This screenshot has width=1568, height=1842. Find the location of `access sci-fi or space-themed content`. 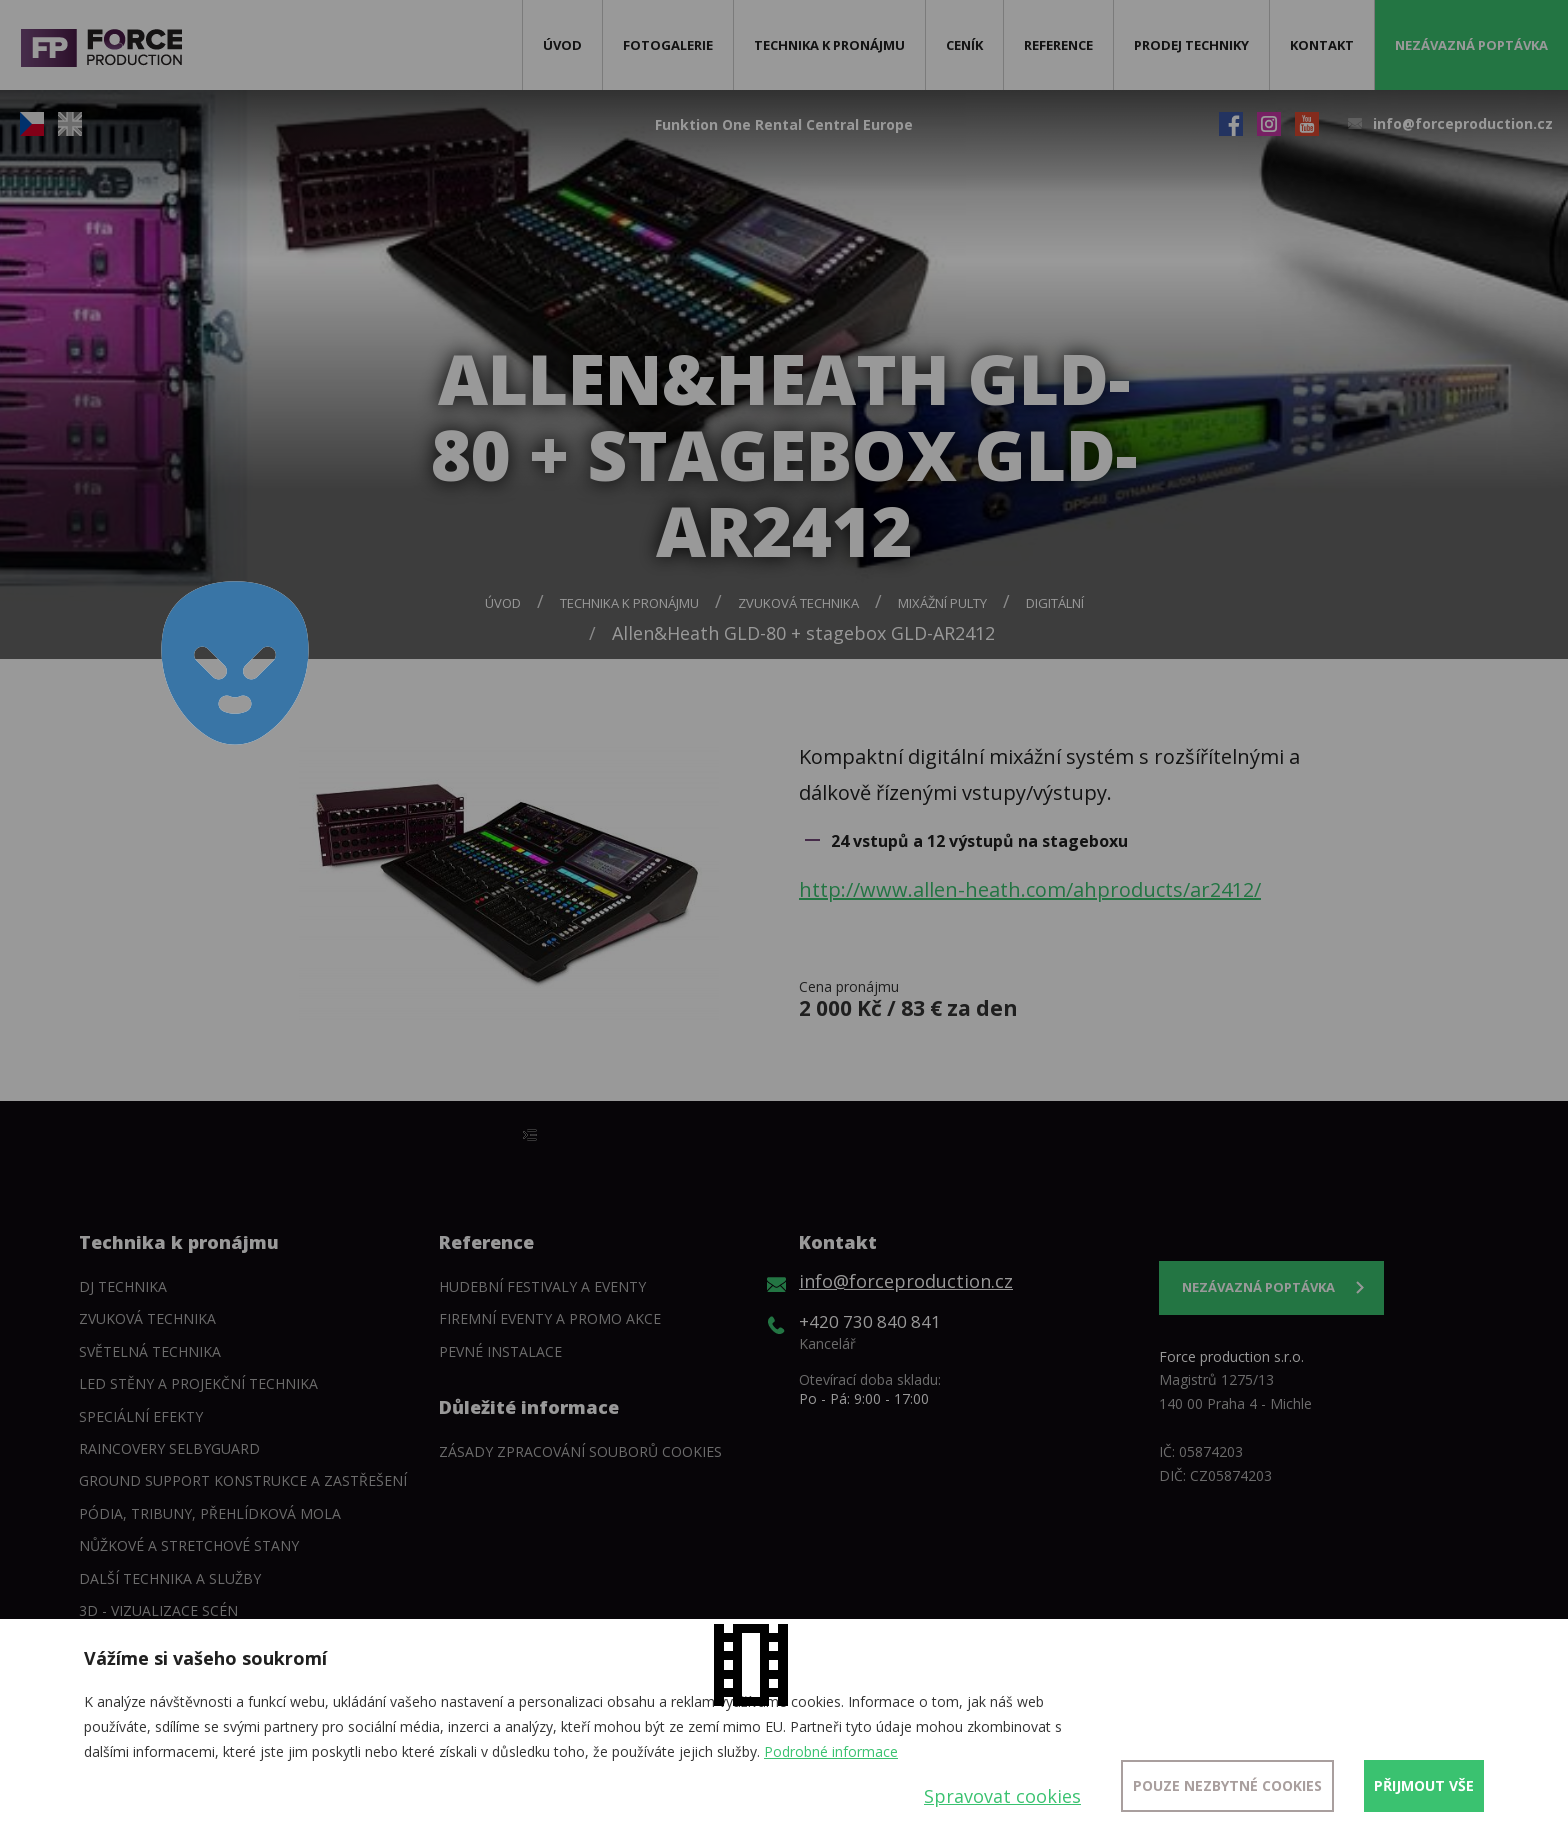

access sci-fi or space-themed content is located at coordinates (235, 663).